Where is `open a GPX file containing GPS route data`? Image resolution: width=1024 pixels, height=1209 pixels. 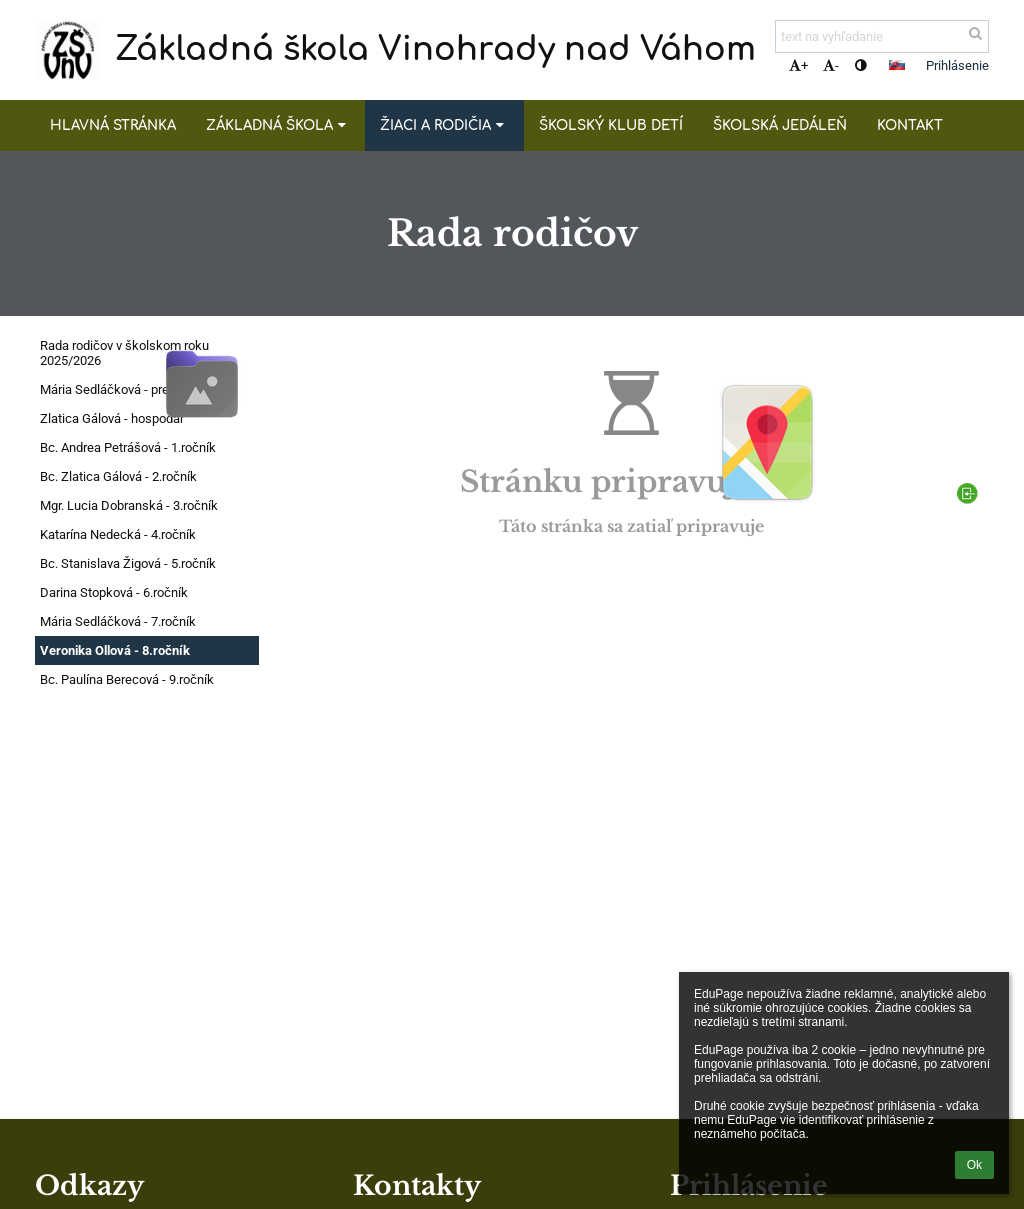
open a GPX file containing GPS route data is located at coordinates (767, 442).